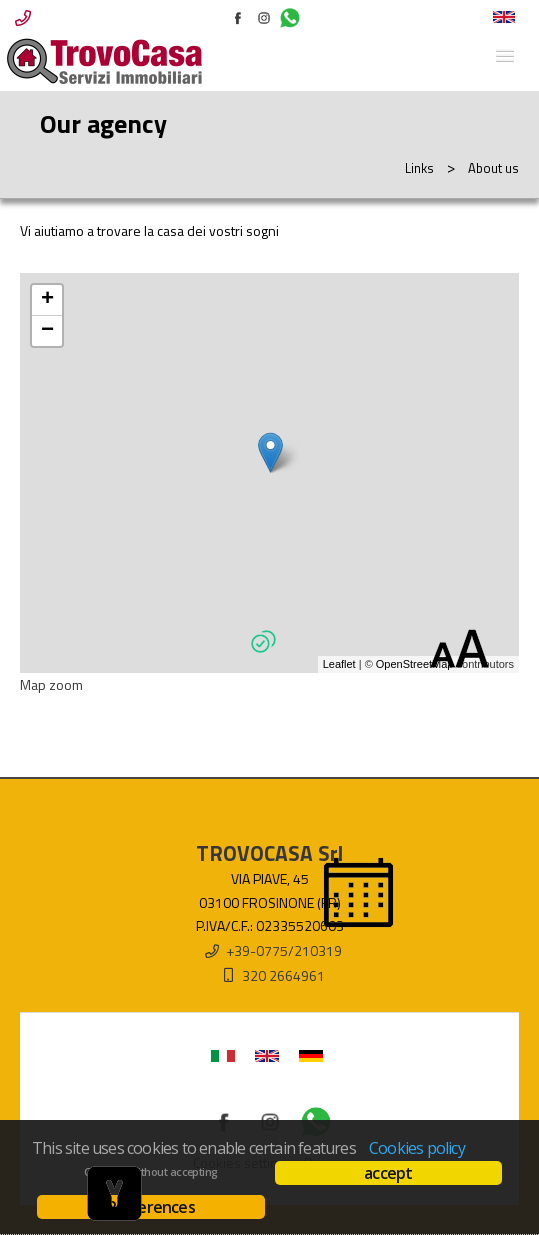  What do you see at coordinates (358, 892) in the screenshot?
I see `view or open the calendar` at bounding box center [358, 892].